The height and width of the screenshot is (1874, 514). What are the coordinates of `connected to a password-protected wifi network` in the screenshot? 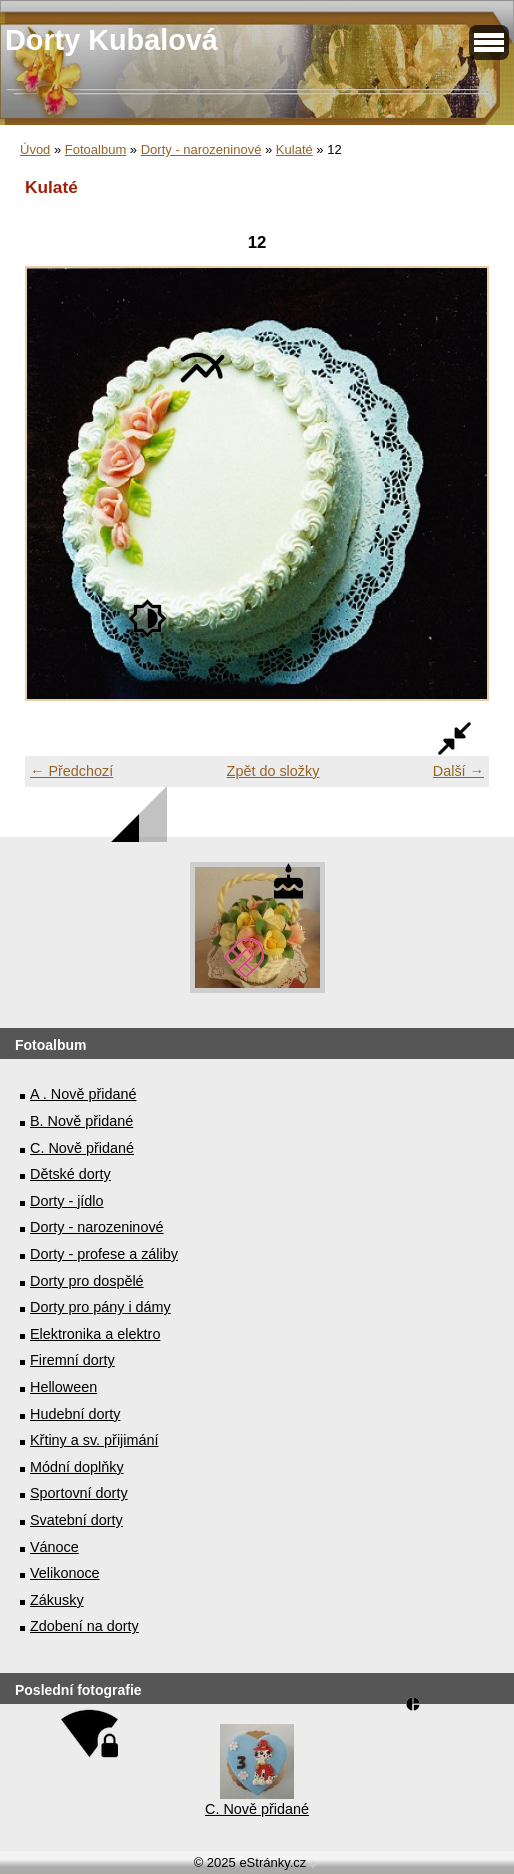 It's located at (89, 1733).